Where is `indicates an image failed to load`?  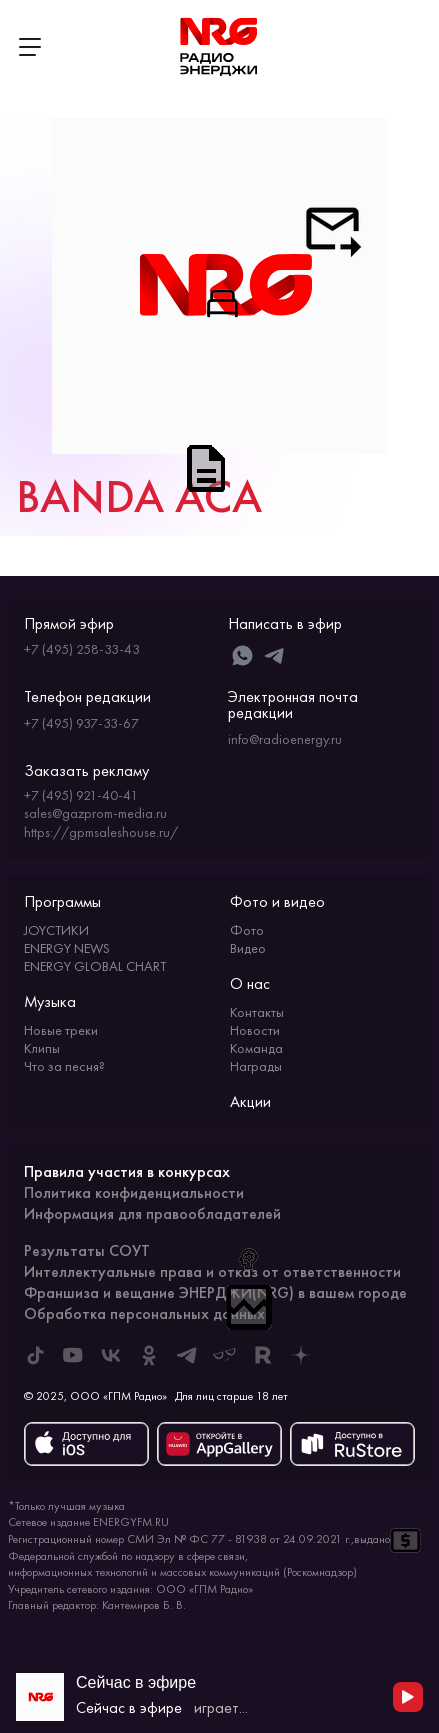
indicates an image failed to load is located at coordinates (249, 1307).